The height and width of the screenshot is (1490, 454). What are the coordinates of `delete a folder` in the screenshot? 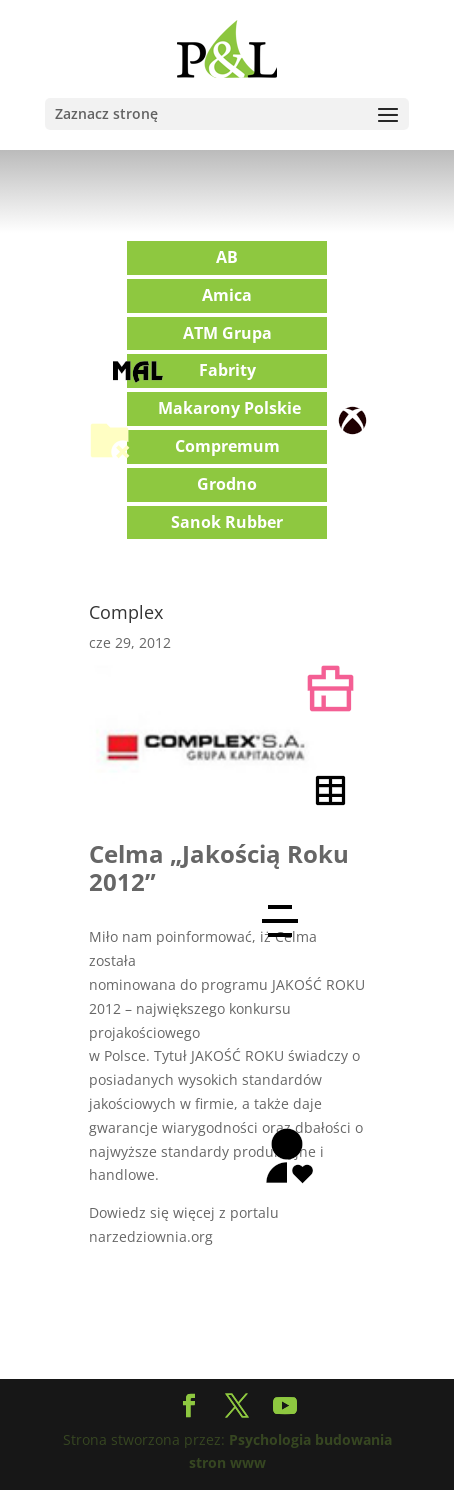 It's located at (109, 440).